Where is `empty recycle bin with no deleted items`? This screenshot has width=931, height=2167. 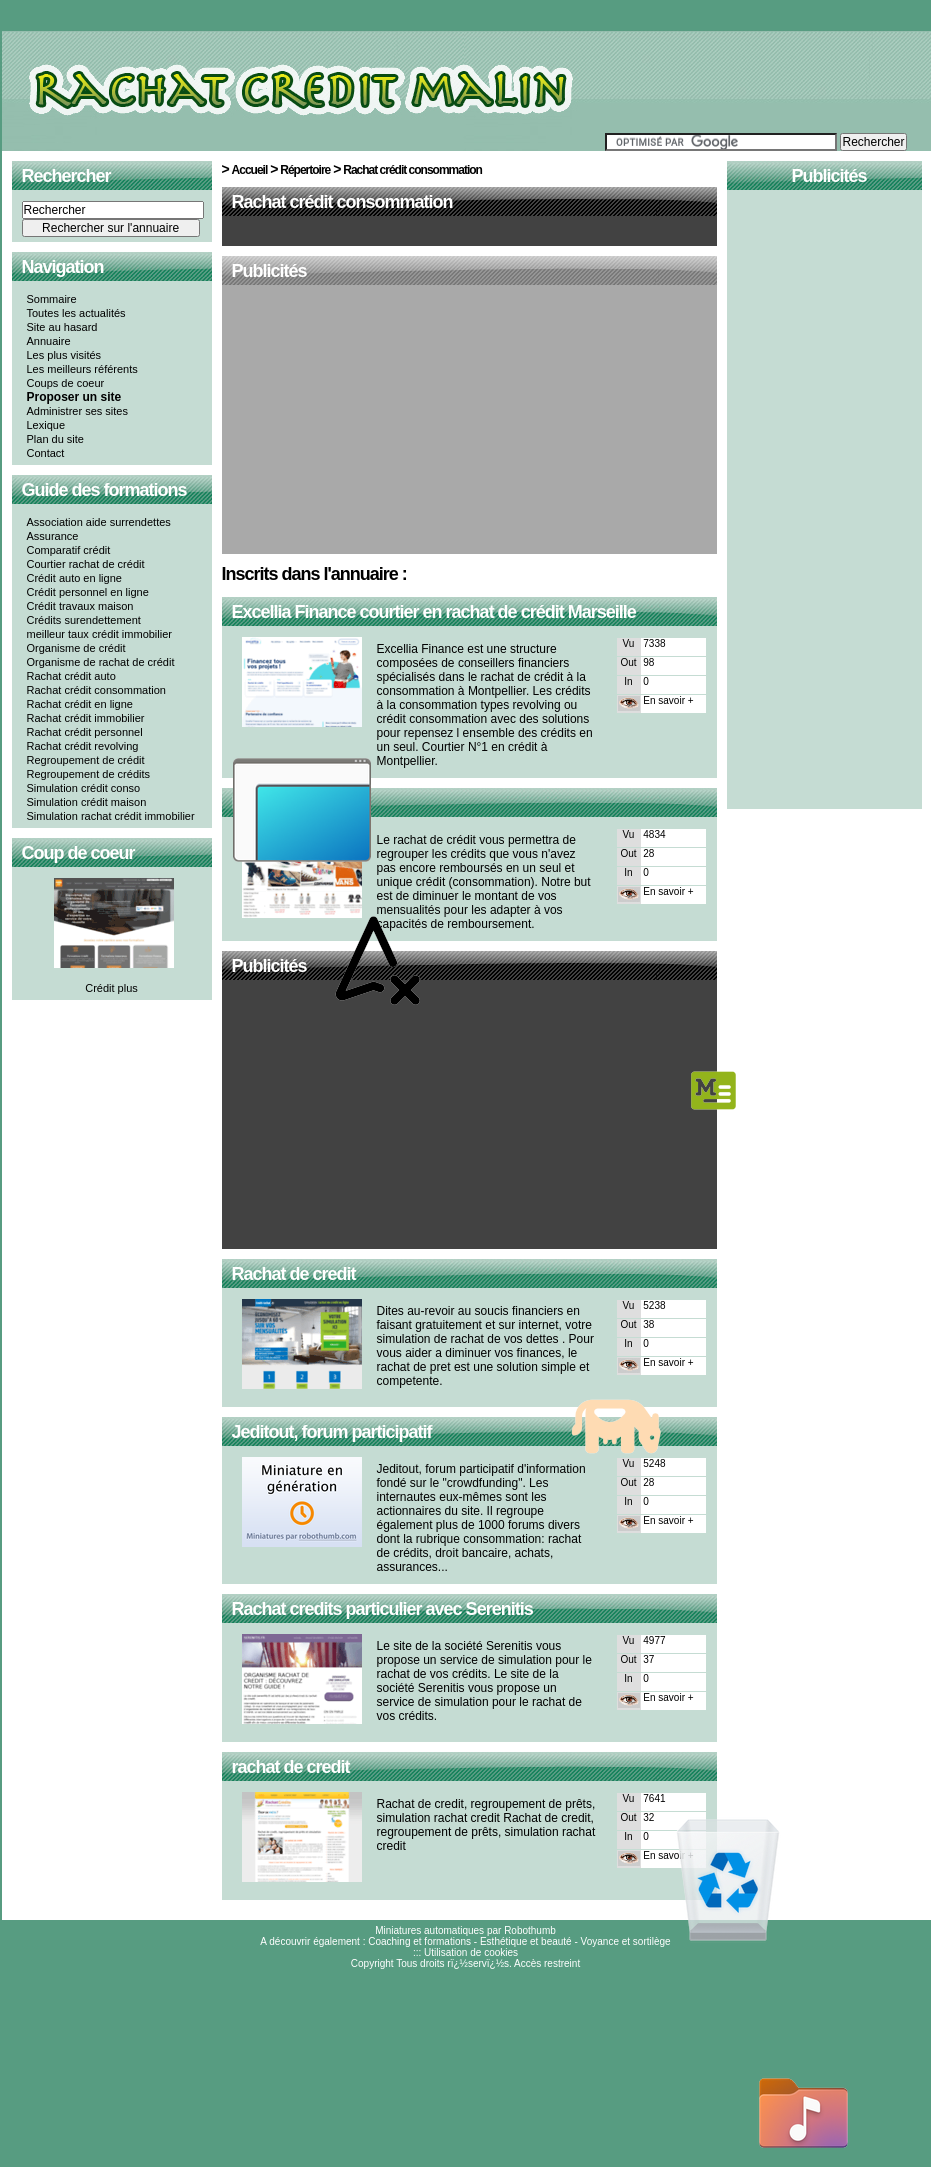 empty recycle bin with no deleted items is located at coordinates (728, 1880).